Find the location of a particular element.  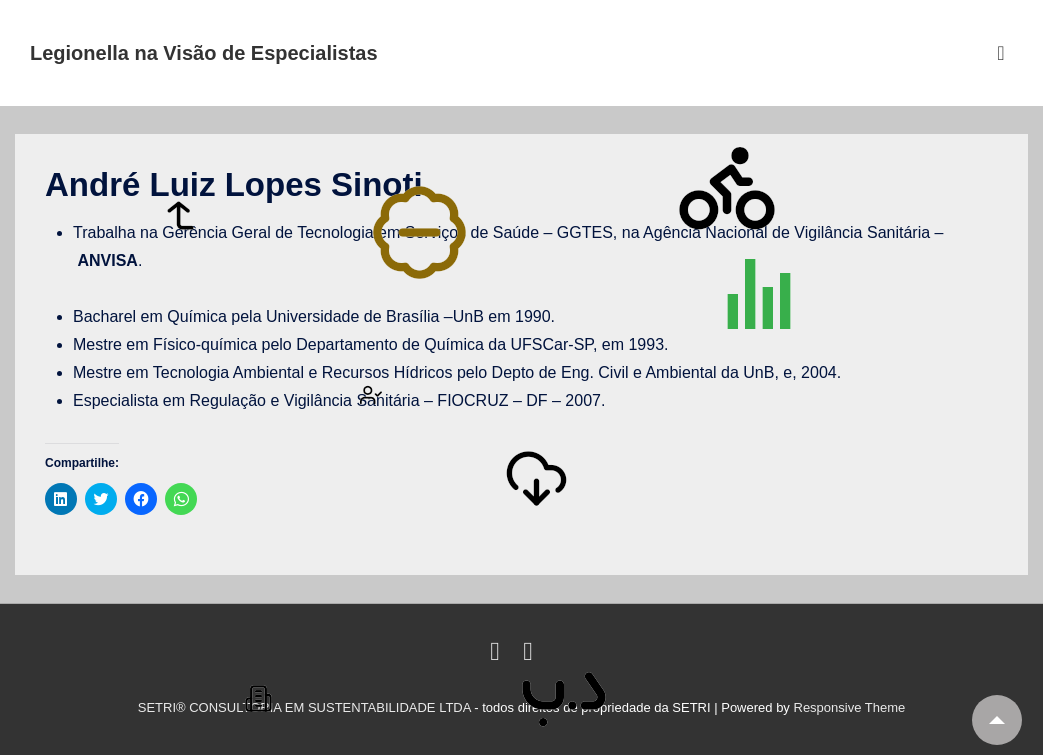

select bicycle as transportation mode is located at coordinates (727, 186).